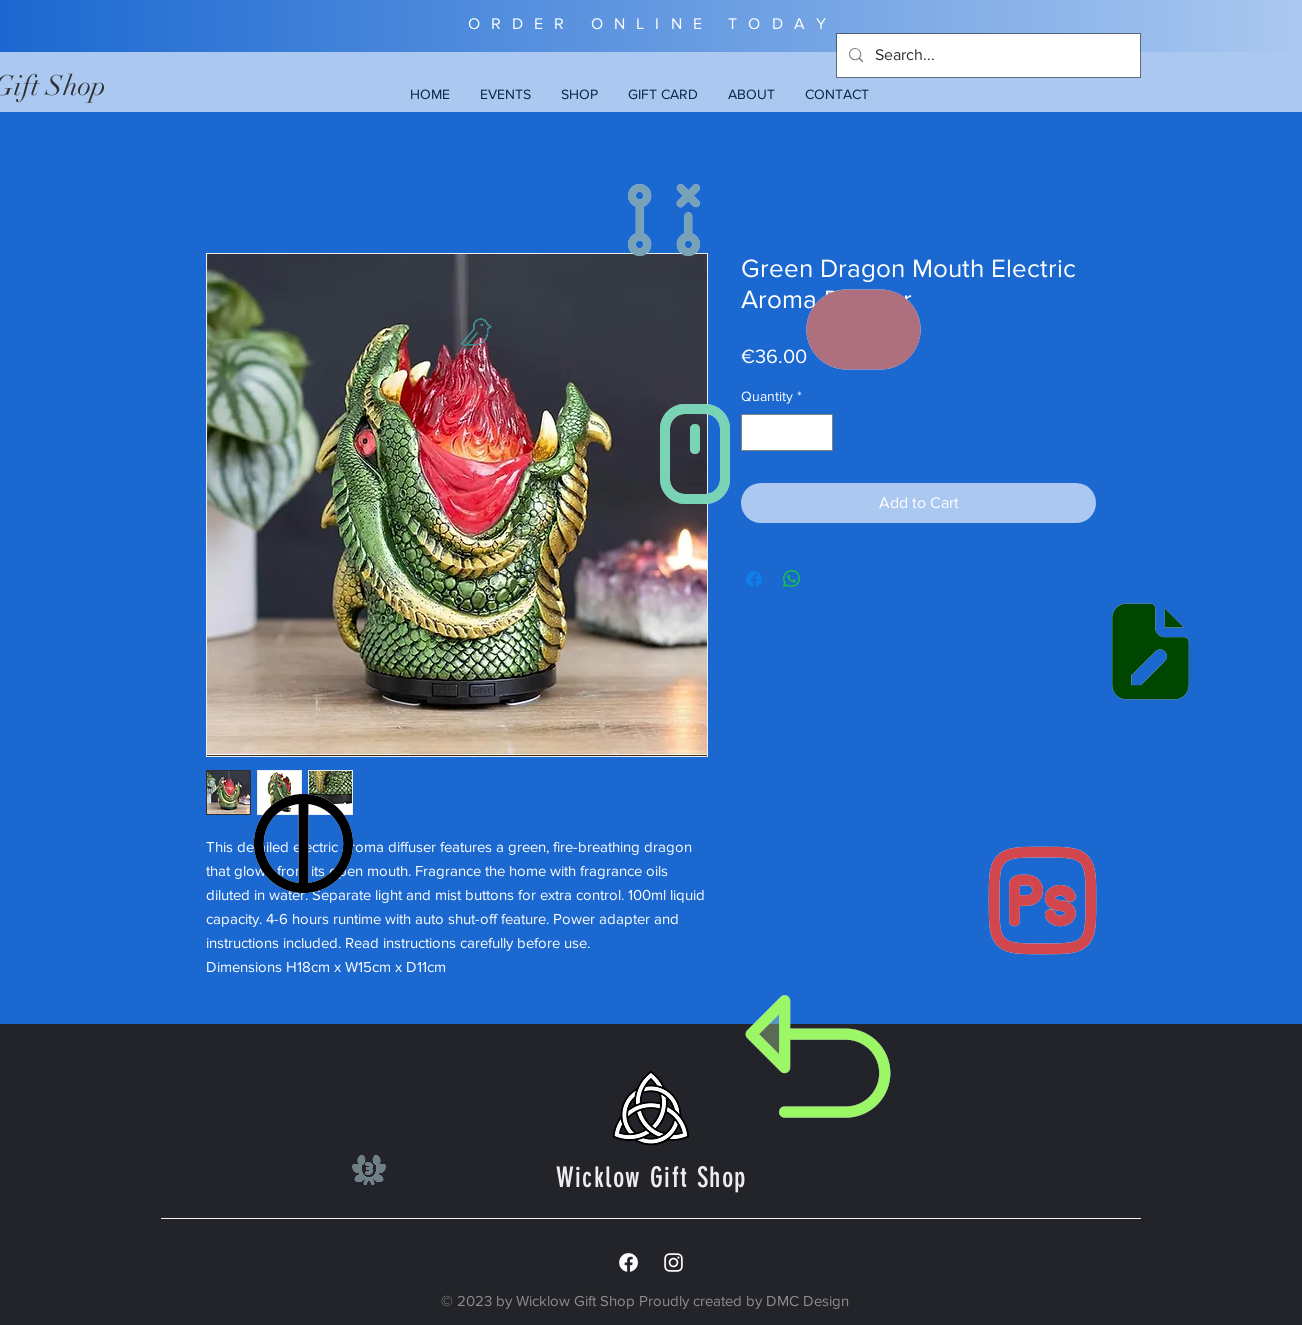  Describe the element at coordinates (1150, 651) in the screenshot. I see `edit this document` at that location.